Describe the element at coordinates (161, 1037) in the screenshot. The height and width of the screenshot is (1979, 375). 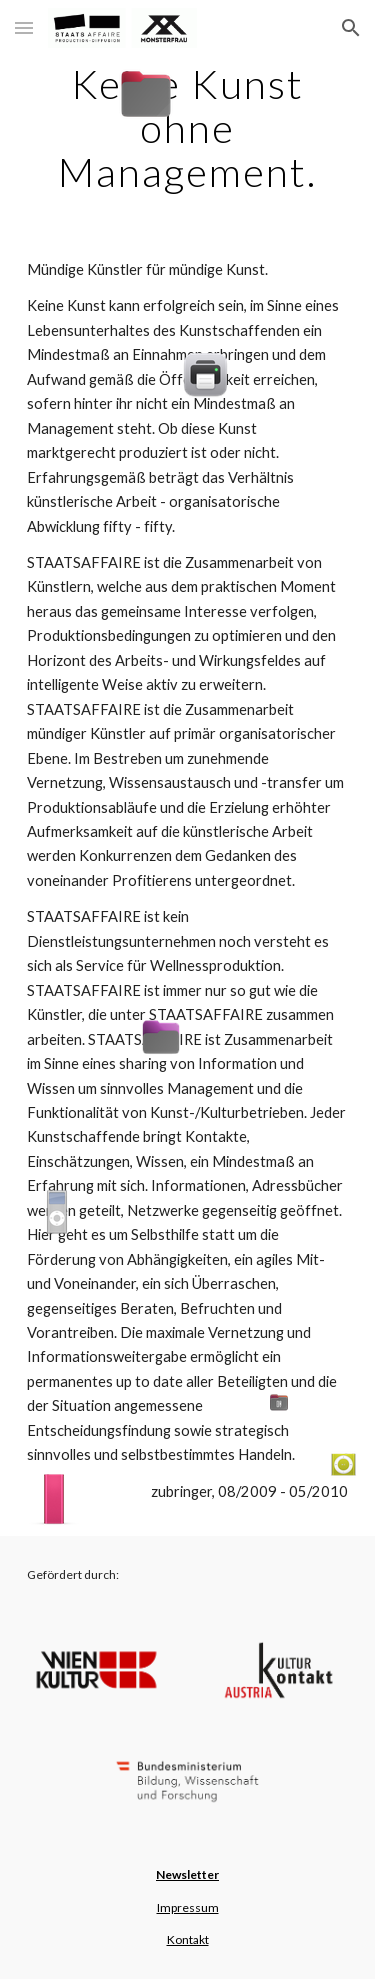
I see `open folder containing files` at that location.